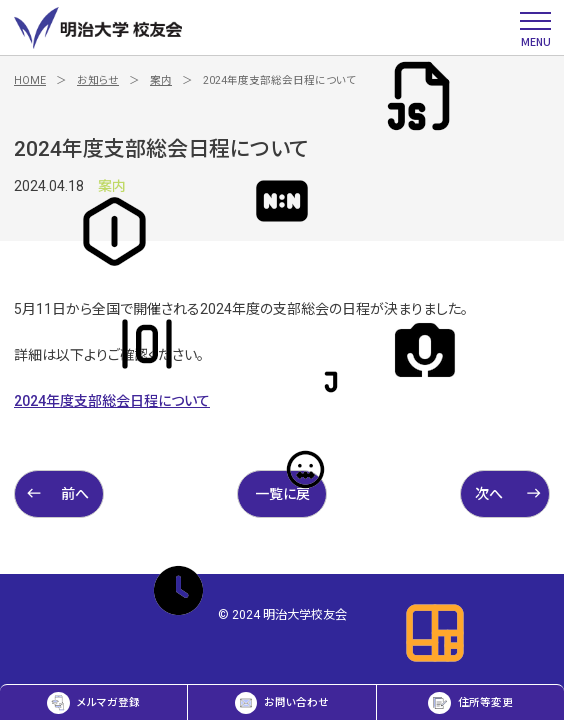 This screenshot has width=564, height=720. What do you see at coordinates (282, 201) in the screenshot?
I see `indicates a many-to-many database relationship` at bounding box center [282, 201].